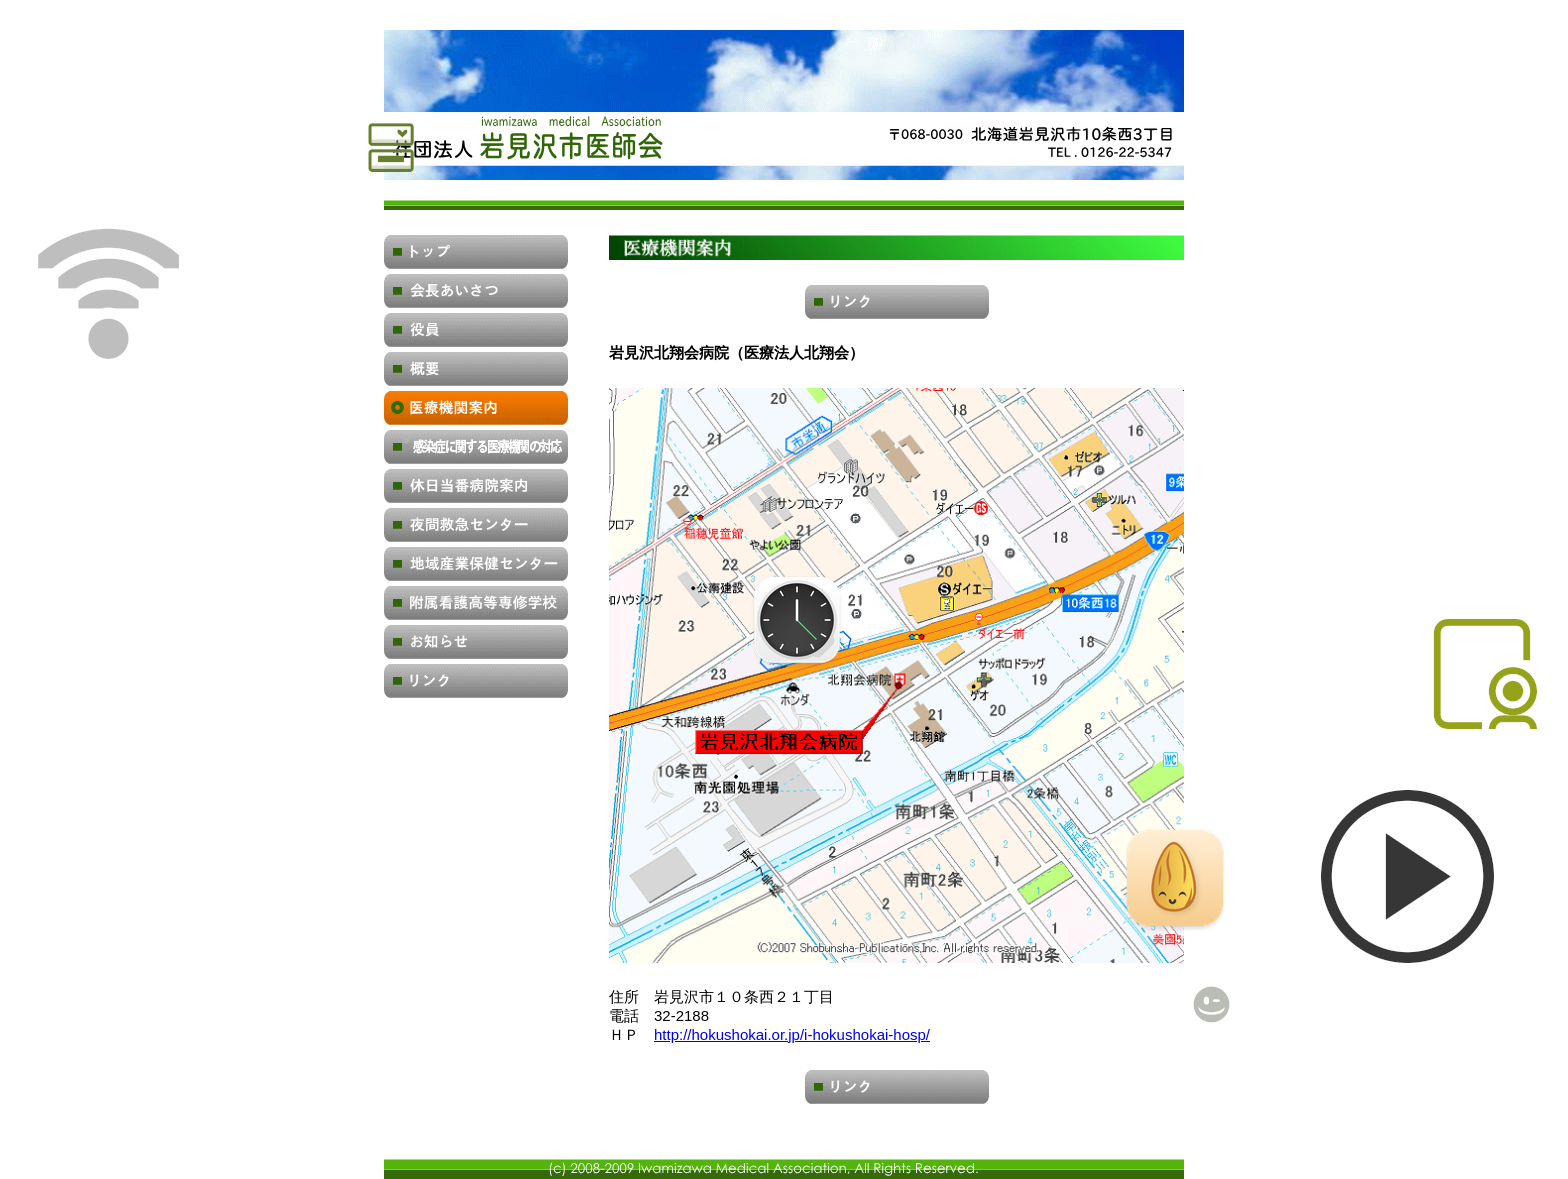 The height and width of the screenshot is (1179, 1568). I want to click on insert a winking emoji in a message, so click(1211, 1004).